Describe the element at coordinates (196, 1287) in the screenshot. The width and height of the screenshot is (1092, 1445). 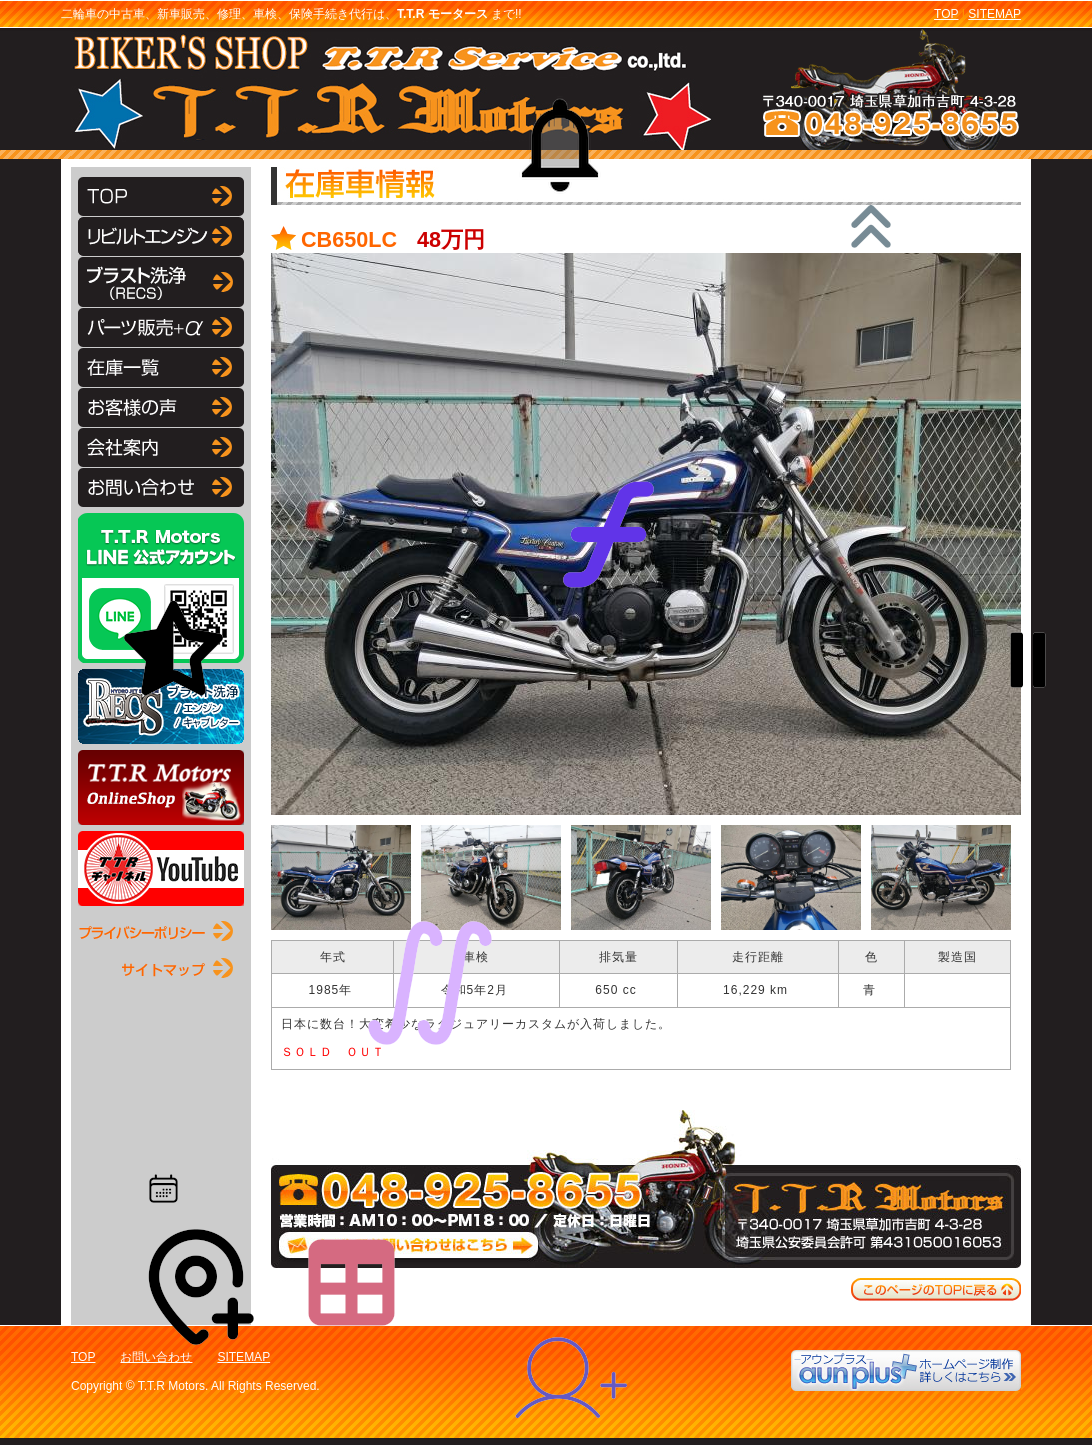
I see `add a new location pin` at that location.